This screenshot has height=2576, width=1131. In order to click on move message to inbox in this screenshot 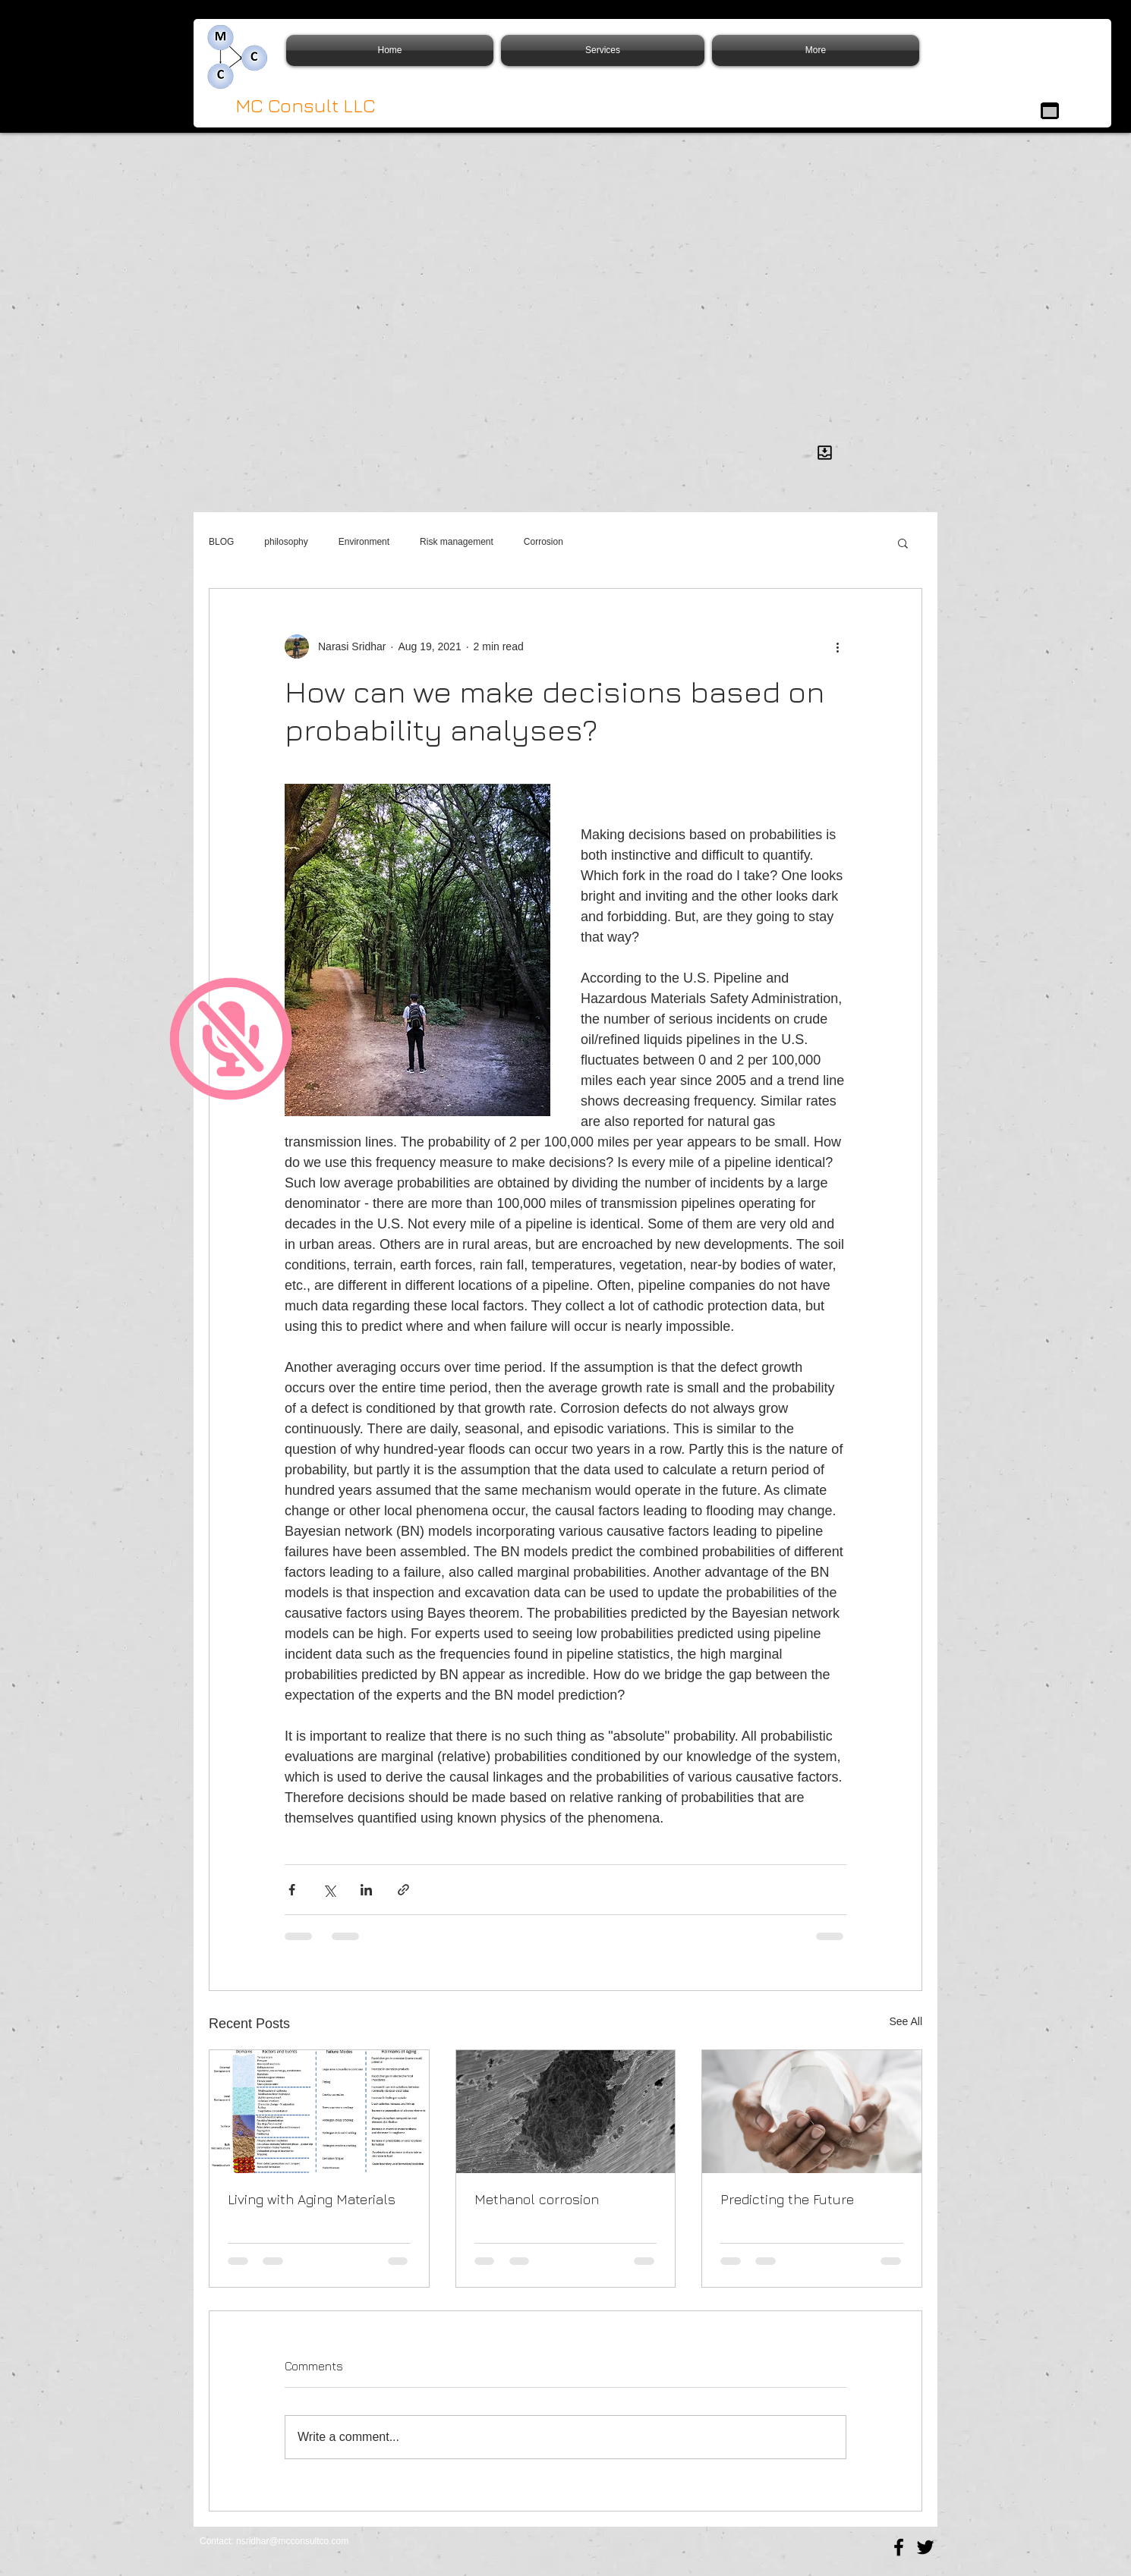, I will do `click(824, 452)`.